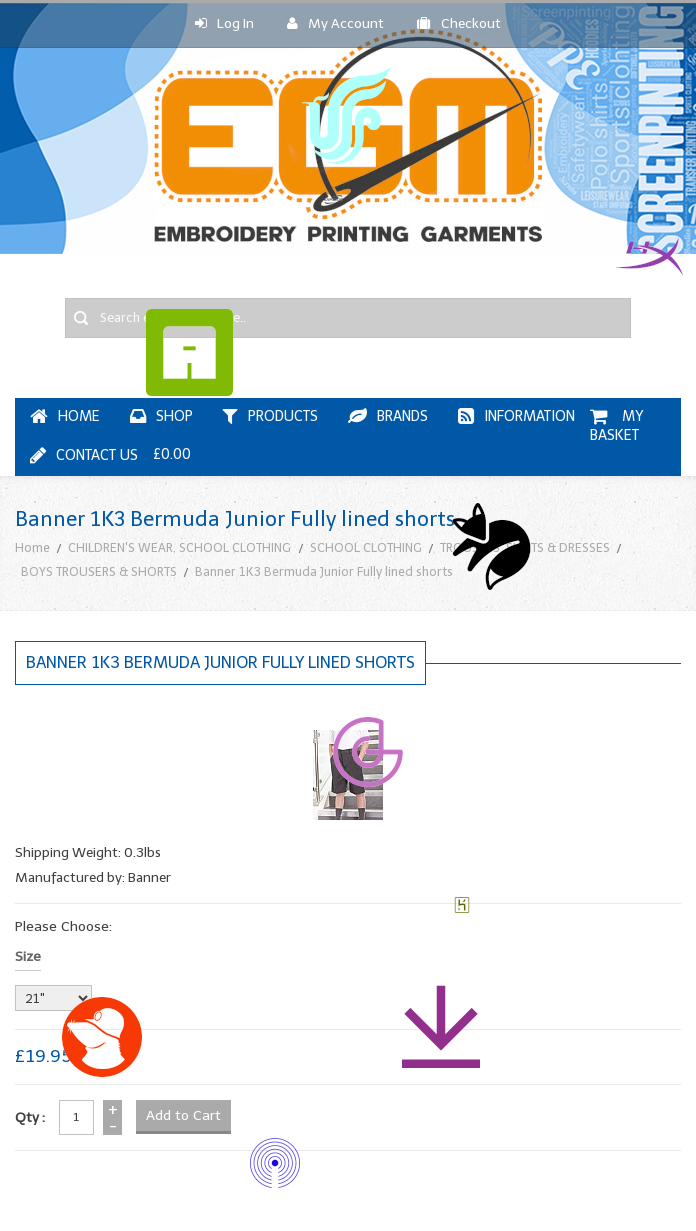 The width and height of the screenshot is (696, 1231). Describe the element at coordinates (491, 546) in the screenshot. I see `open the Kitsu anime tracking app` at that location.